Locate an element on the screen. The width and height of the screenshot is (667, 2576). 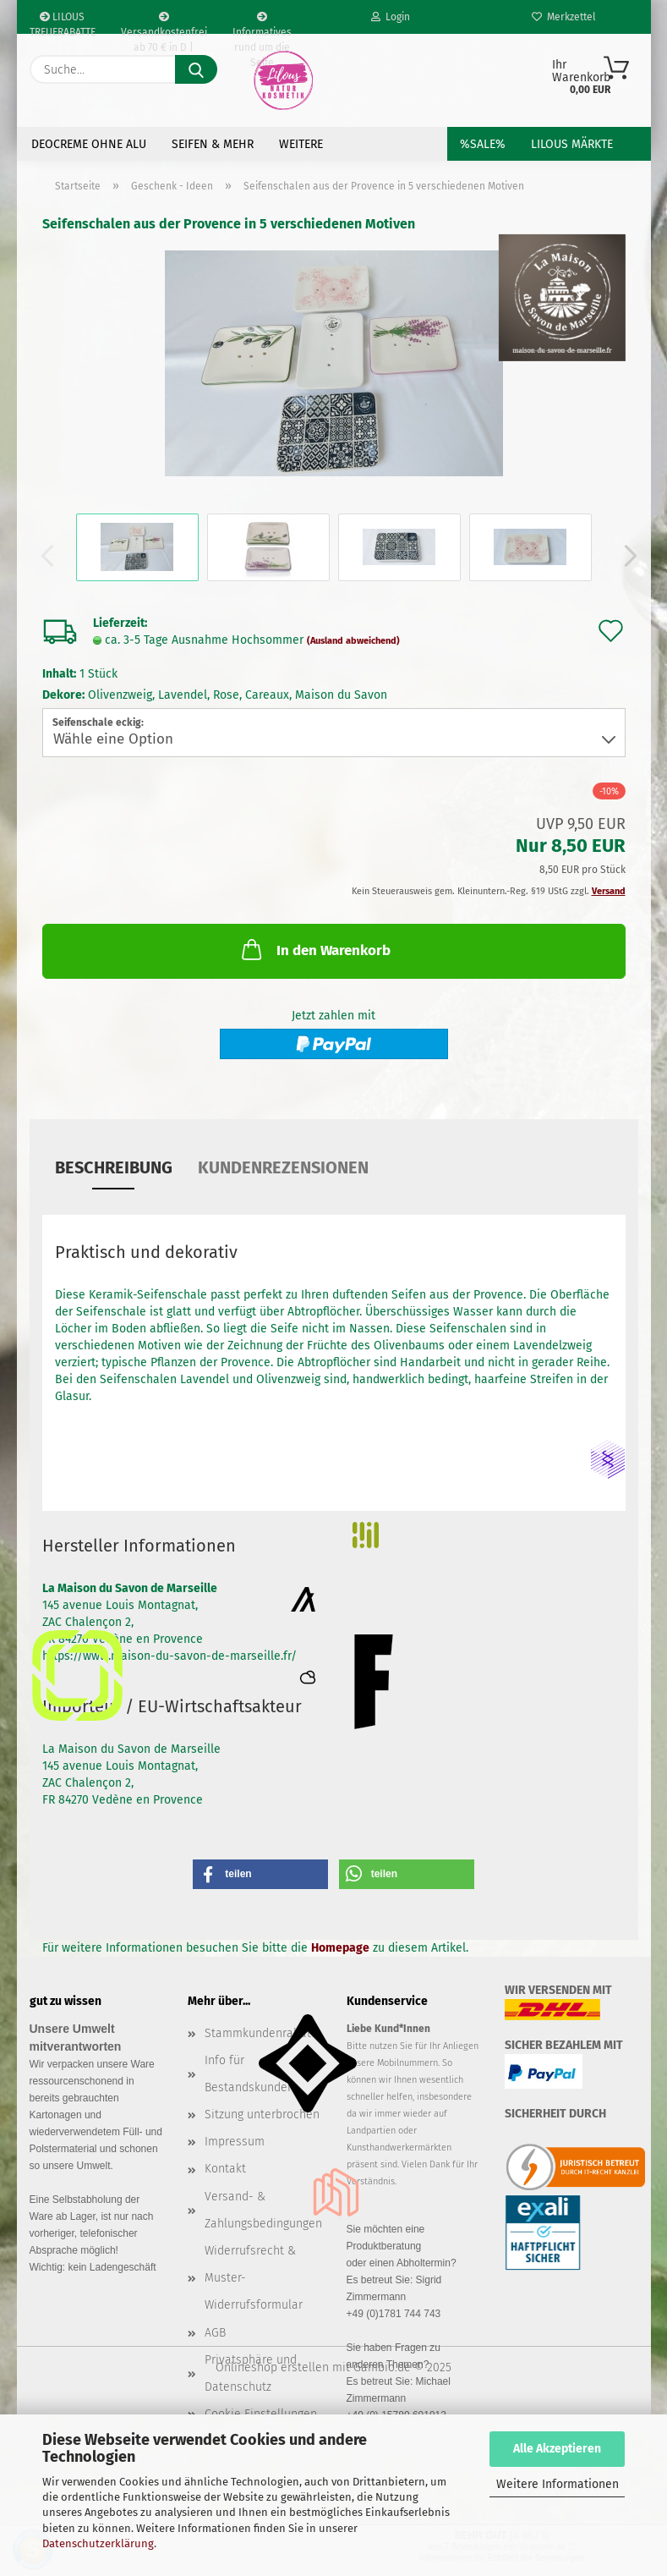
launch fortnite game is located at coordinates (374, 1682).